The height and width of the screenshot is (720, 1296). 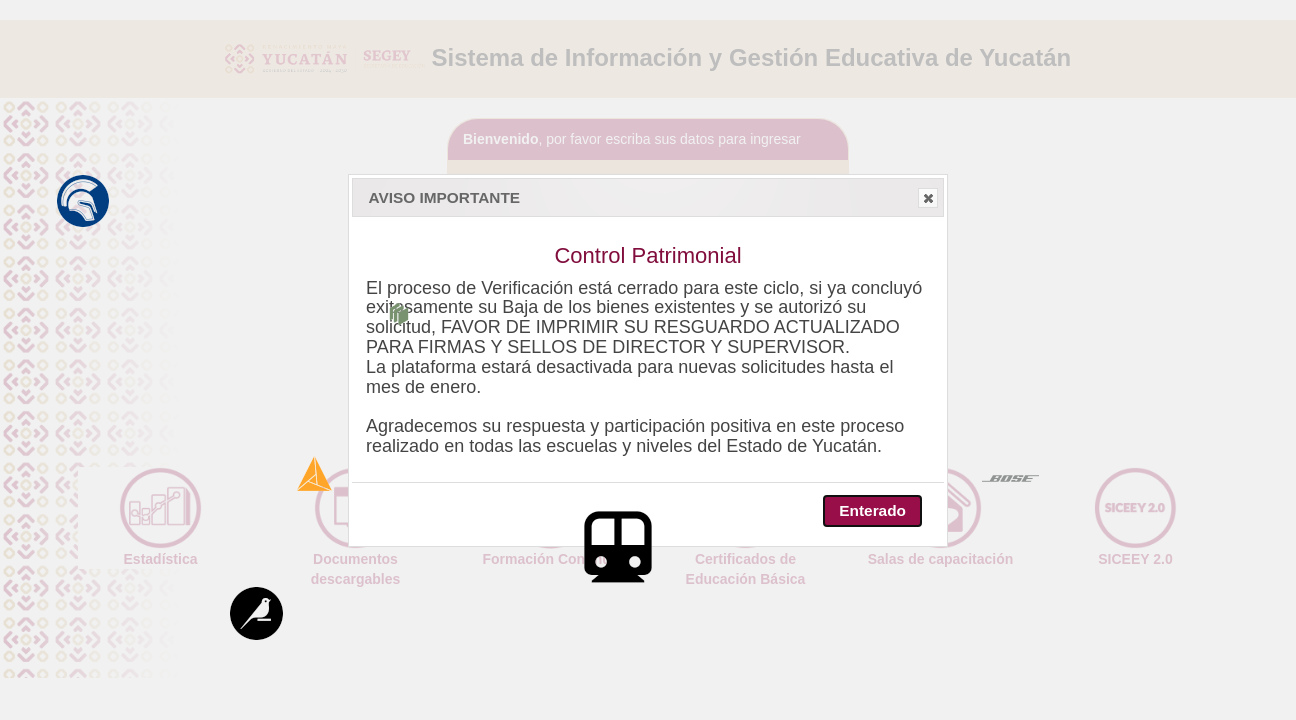 What do you see at coordinates (618, 545) in the screenshot?
I see `view subway or metro transit options` at bounding box center [618, 545].